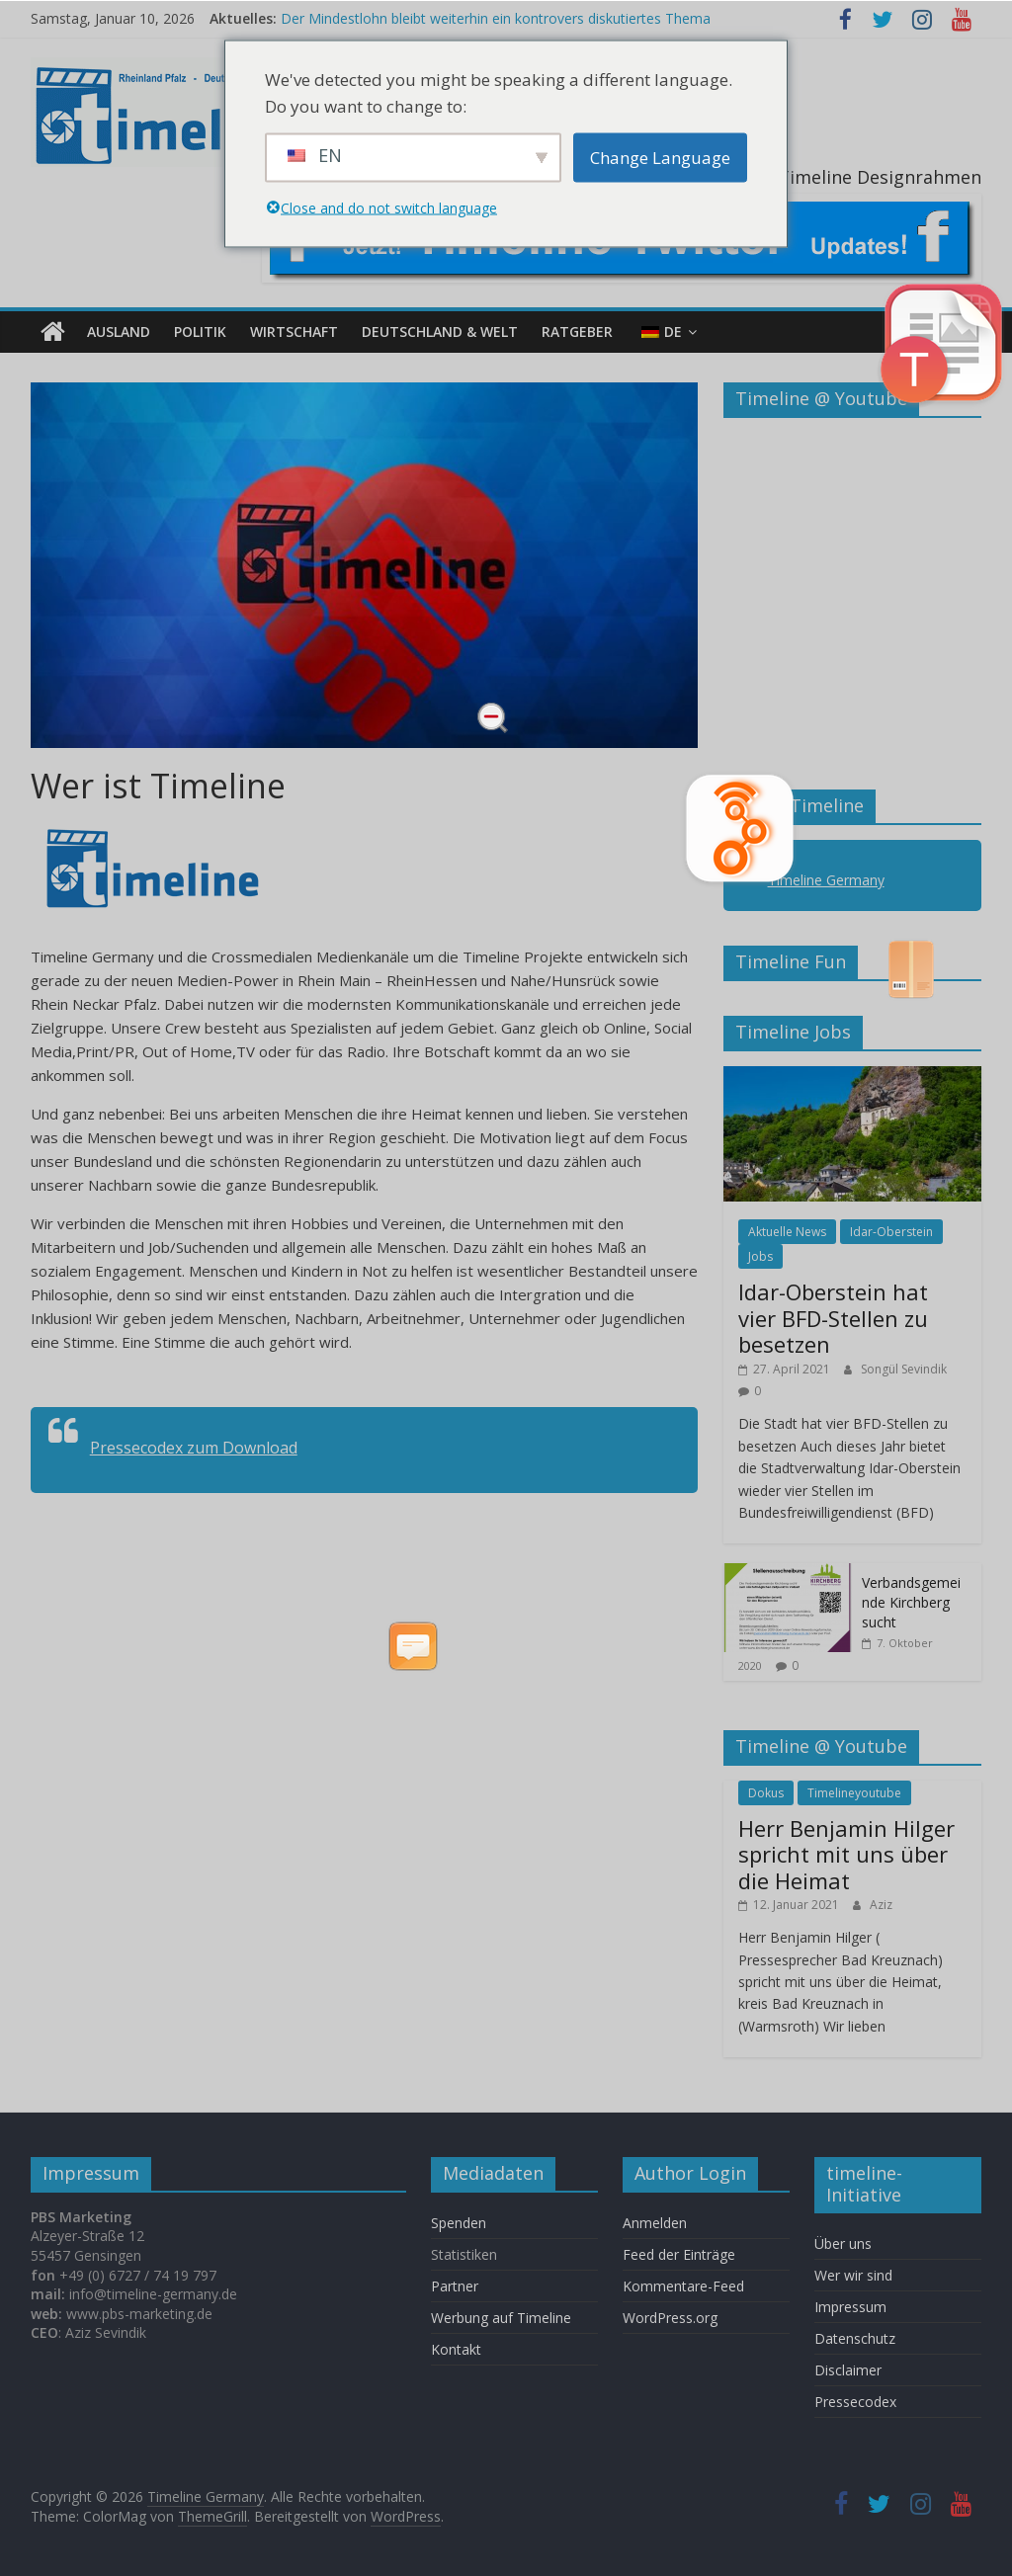 This screenshot has height=2576, width=1012. What do you see at coordinates (492, 717) in the screenshot?
I see `zoom out to see more content` at bounding box center [492, 717].